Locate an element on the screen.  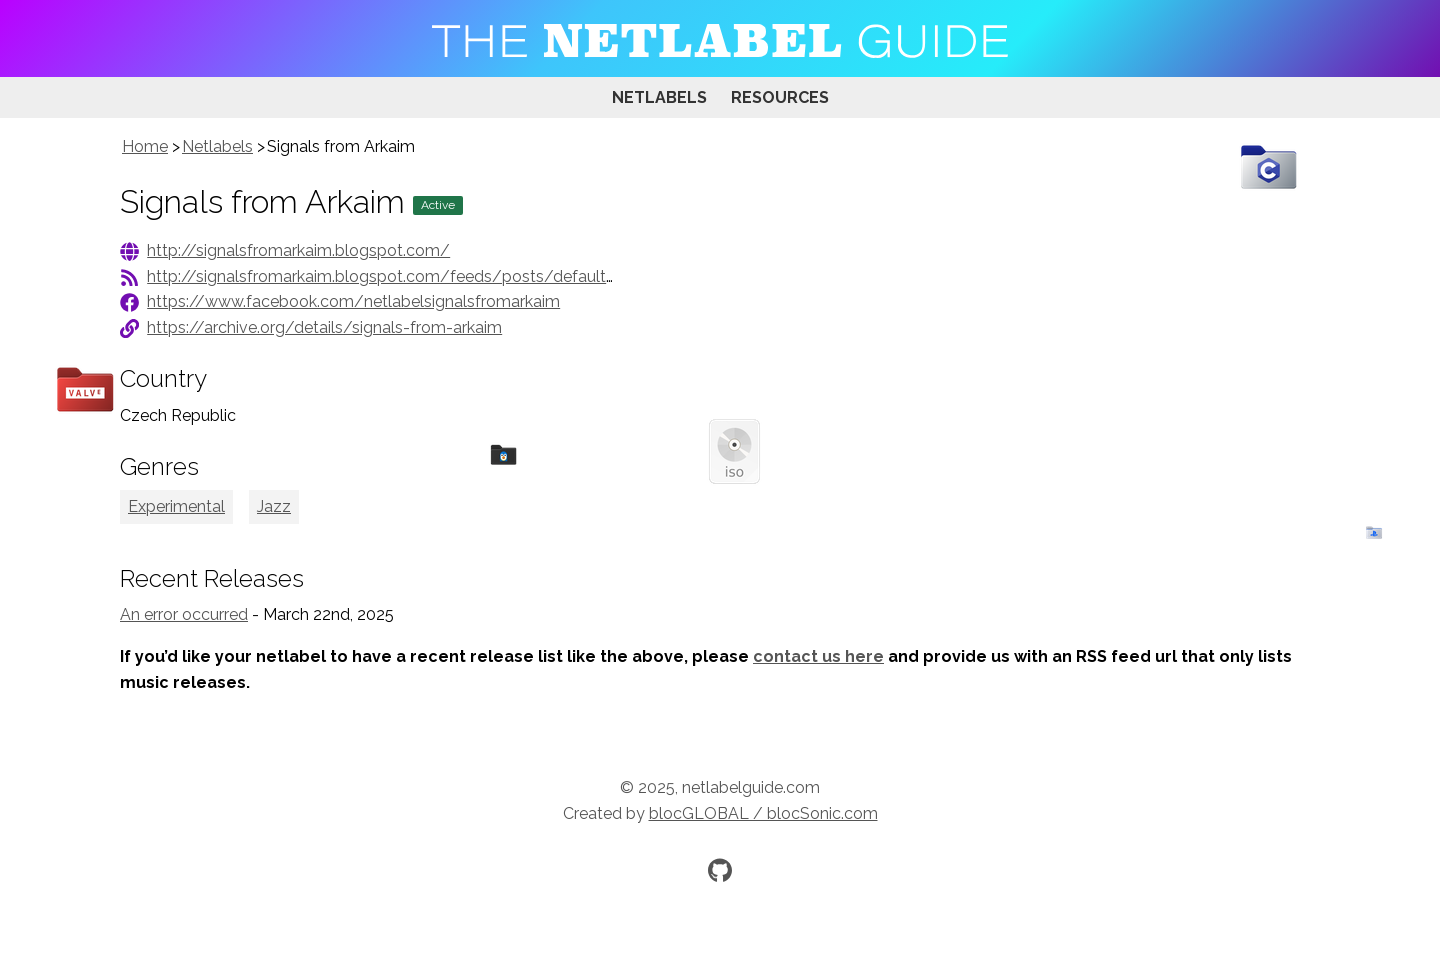
open folder containing C programming files is located at coordinates (1268, 168).